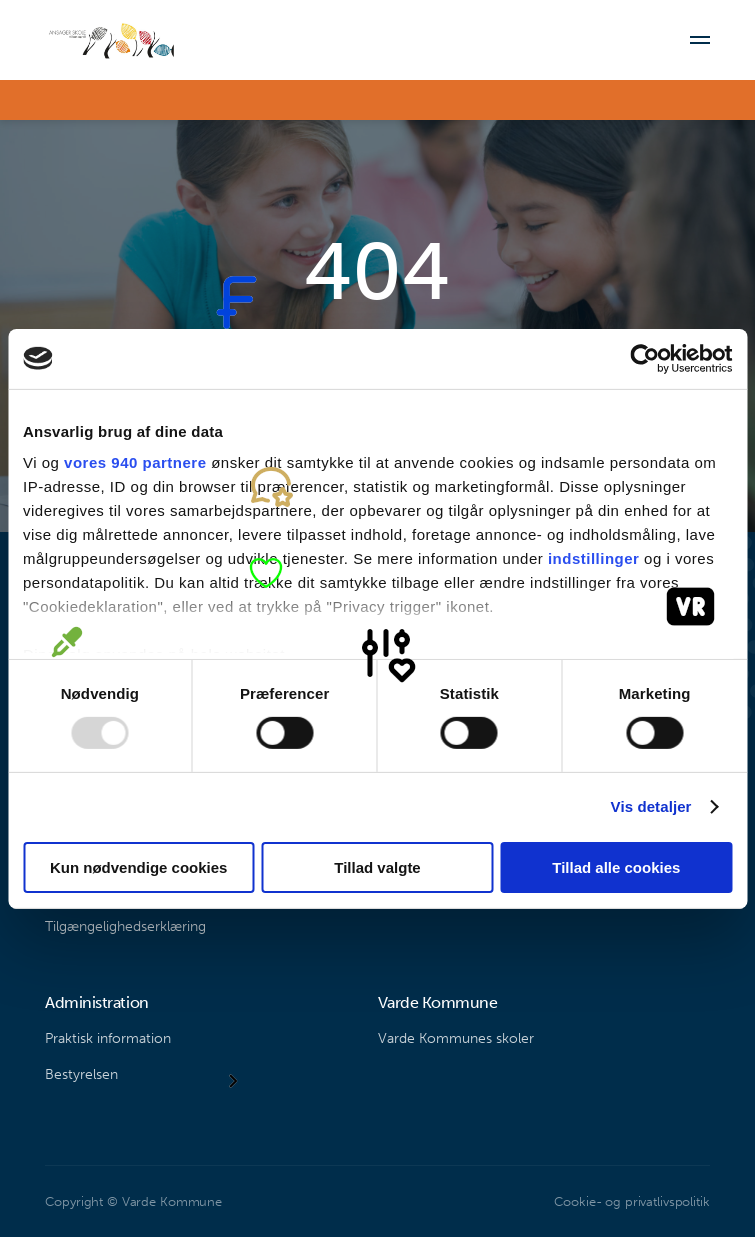 Image resolution: width=755 pixels, height=1237 pixels. Describe the element at coordinates (690, 606) in the screenshot. I see `indicates VR-compatible content or experience` at that location.